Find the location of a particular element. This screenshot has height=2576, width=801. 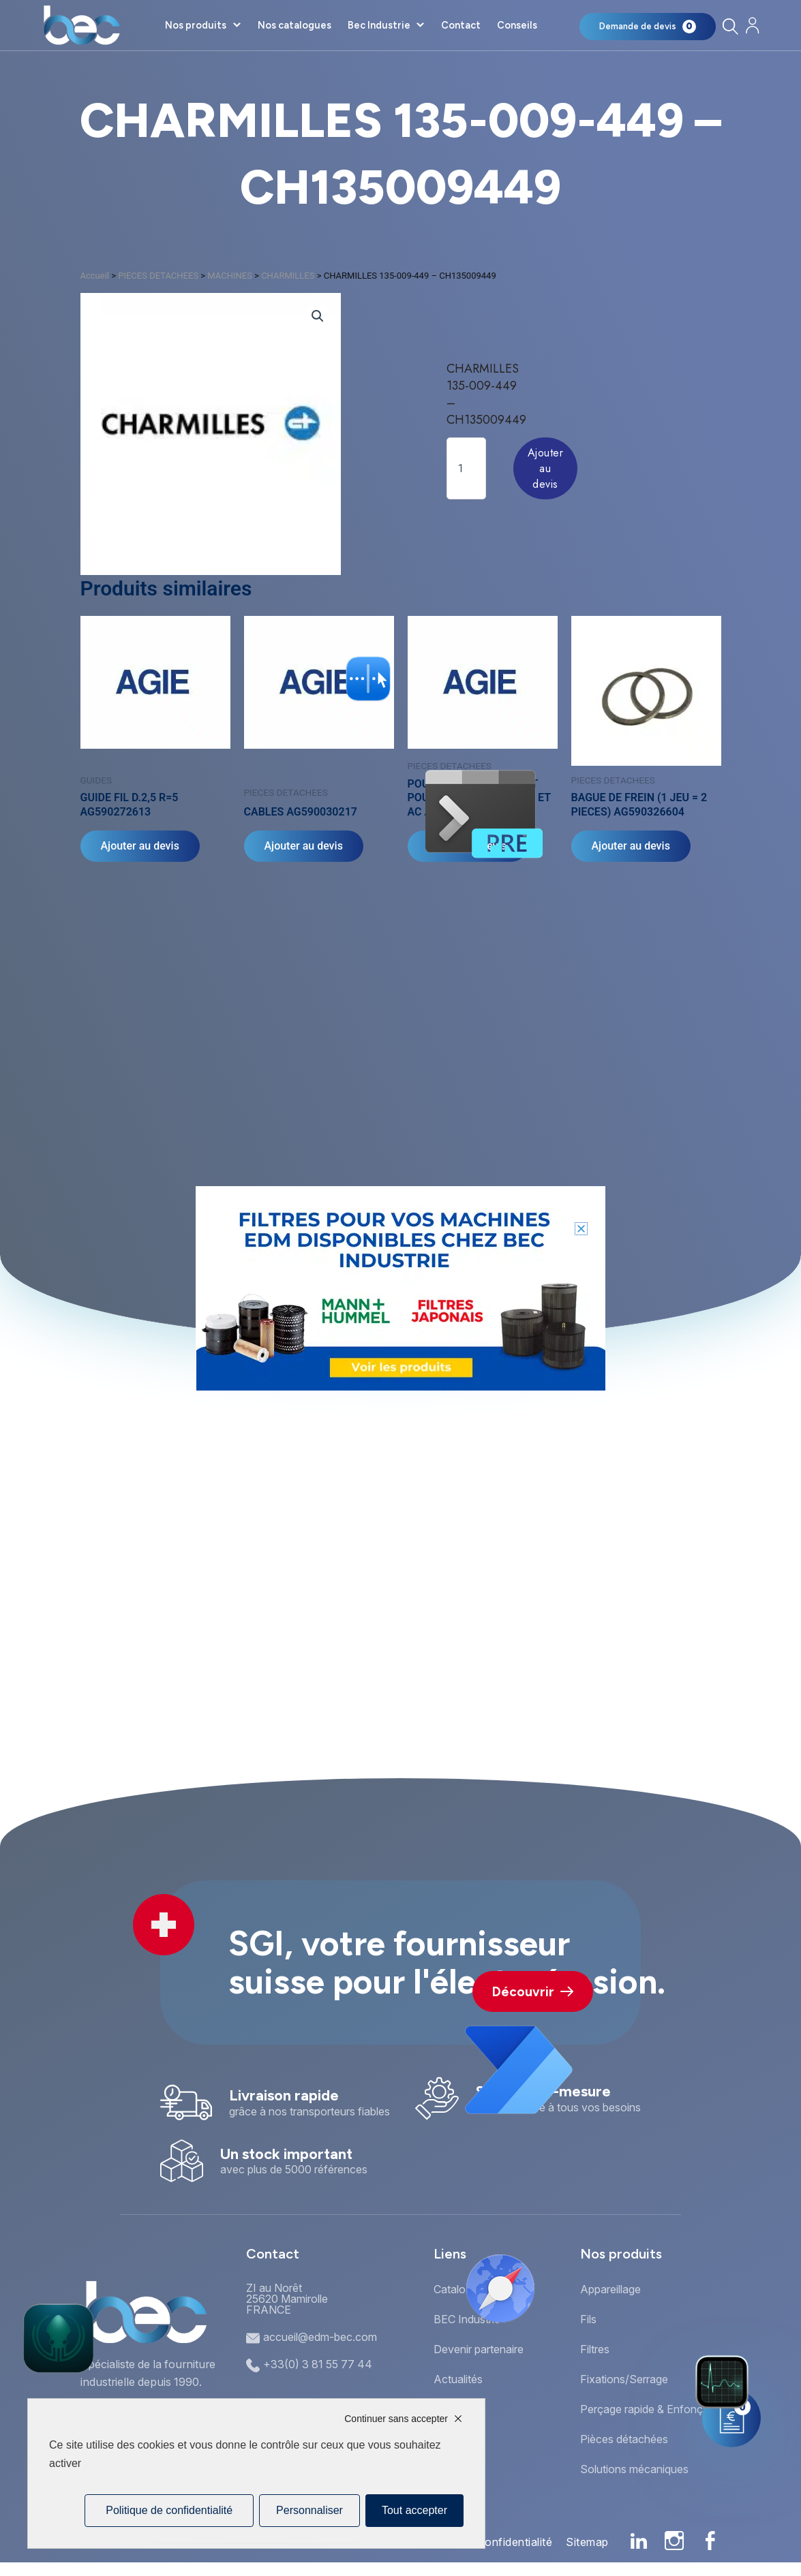

open gitkraken git client is located at coordinates (59, 2338).